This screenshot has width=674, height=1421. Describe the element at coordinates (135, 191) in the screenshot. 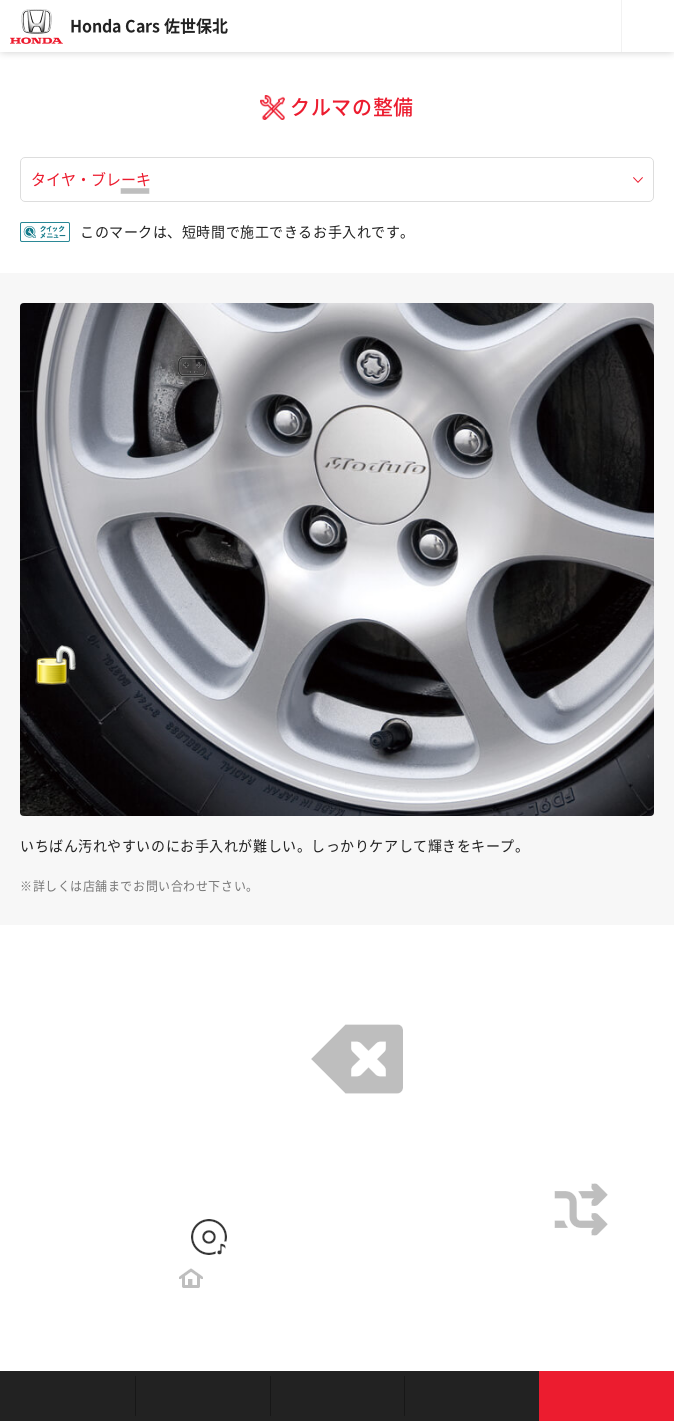

I see `remove an item from a list` at that location.